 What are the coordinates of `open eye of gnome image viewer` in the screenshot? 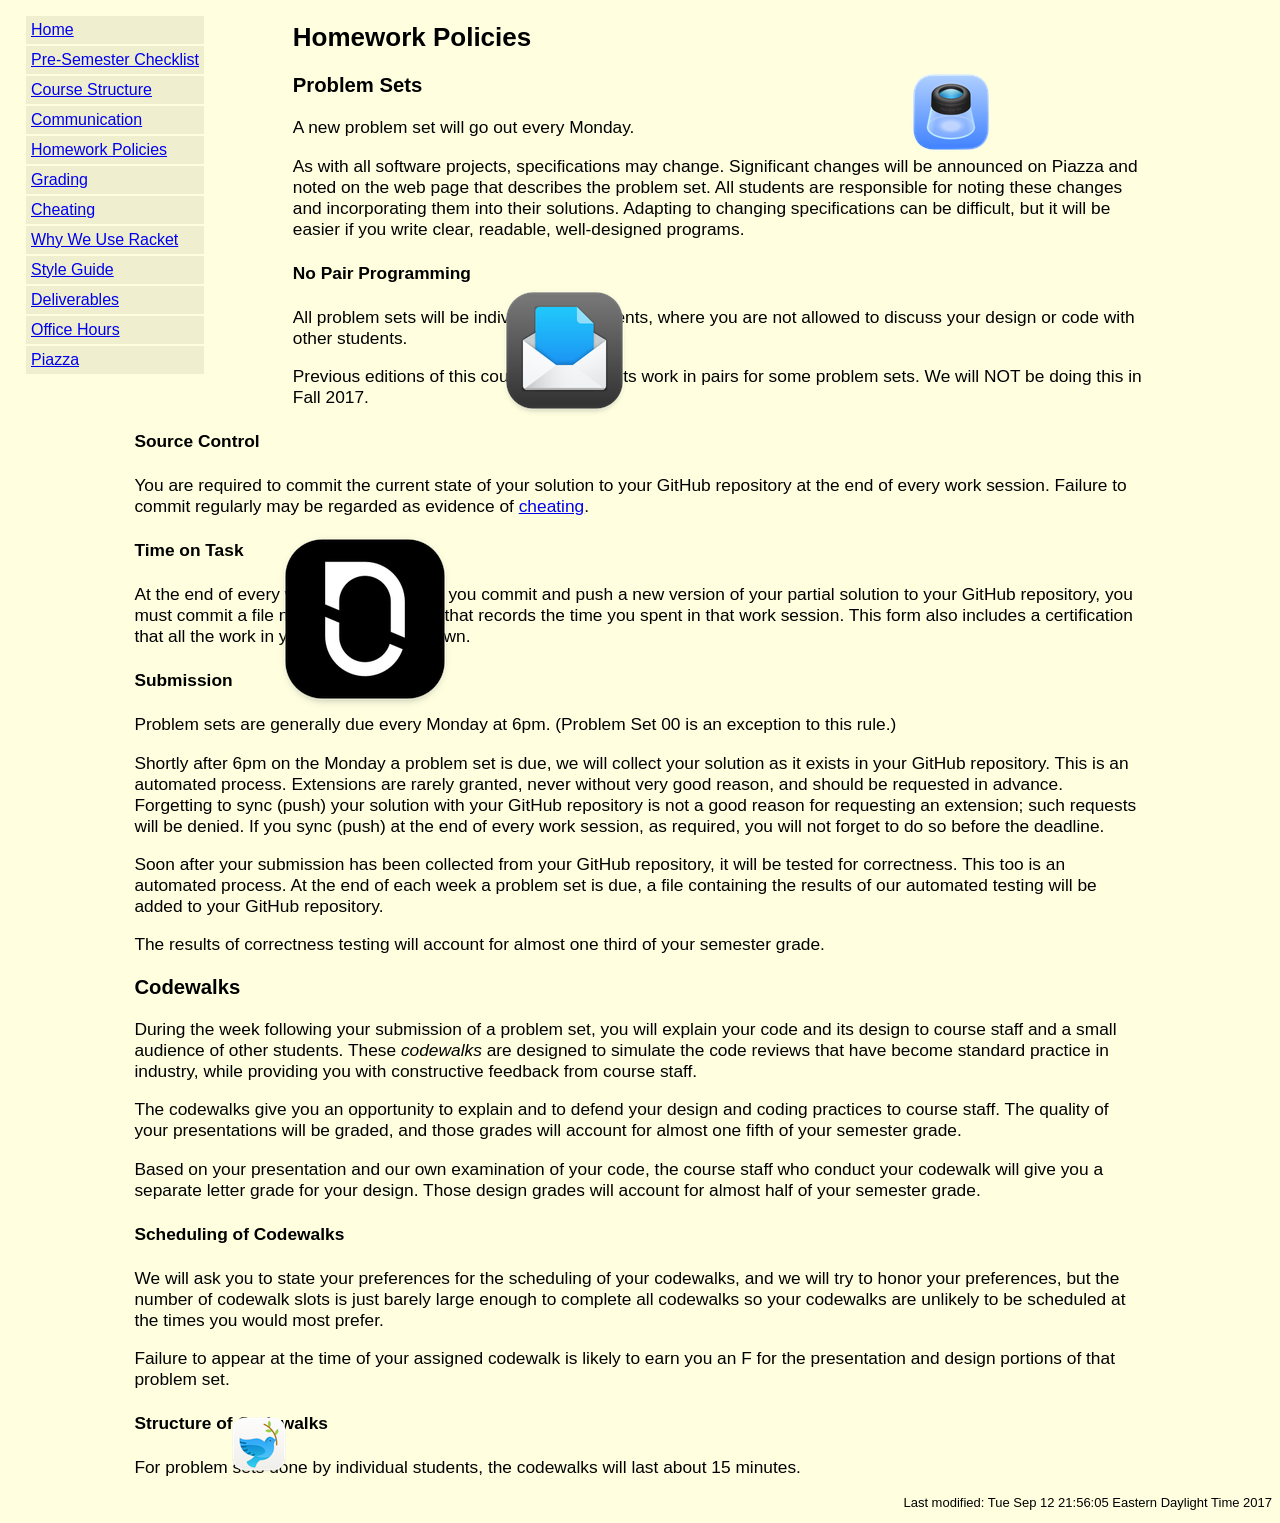 It's located at (951, 112).